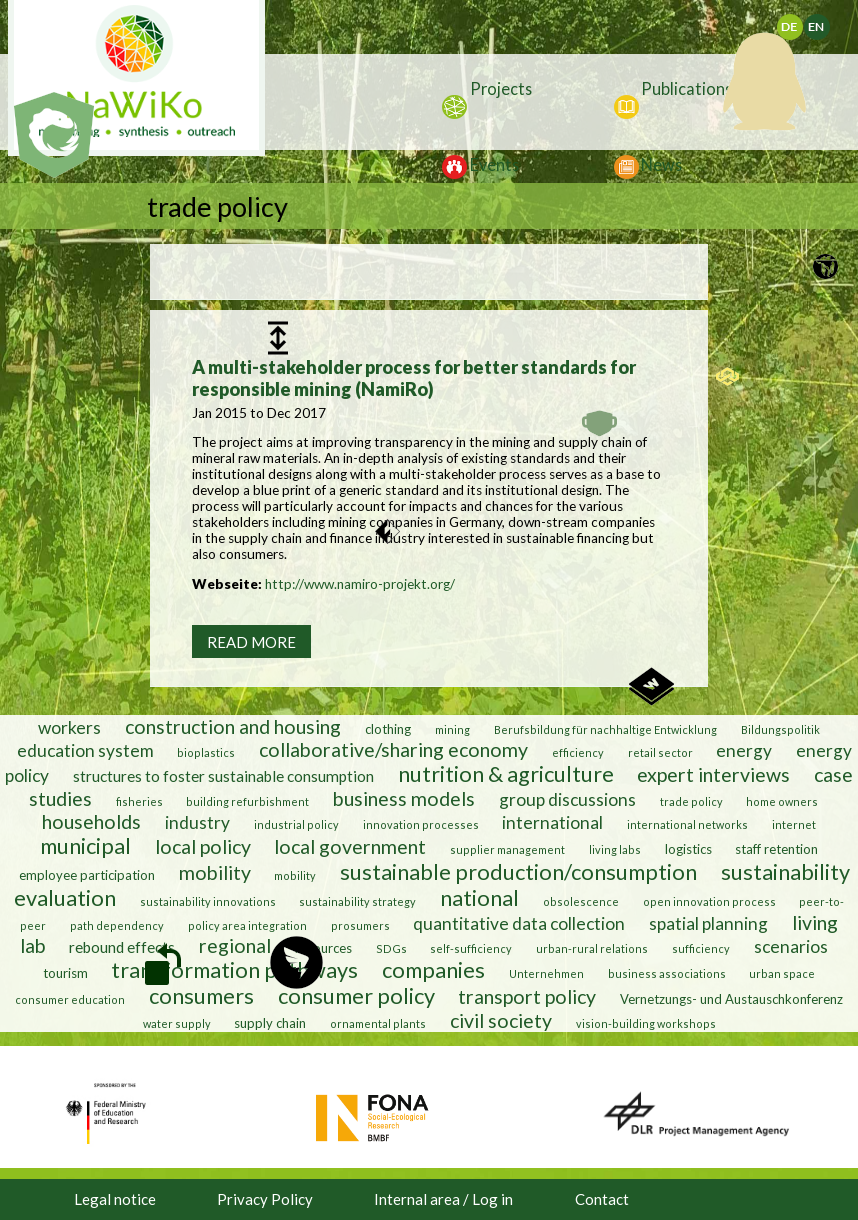 This screenshot has width=858, height=1220. Describe the element at coordinates (825, 266) in the screenshot. I see `open wikisource website` at that location.